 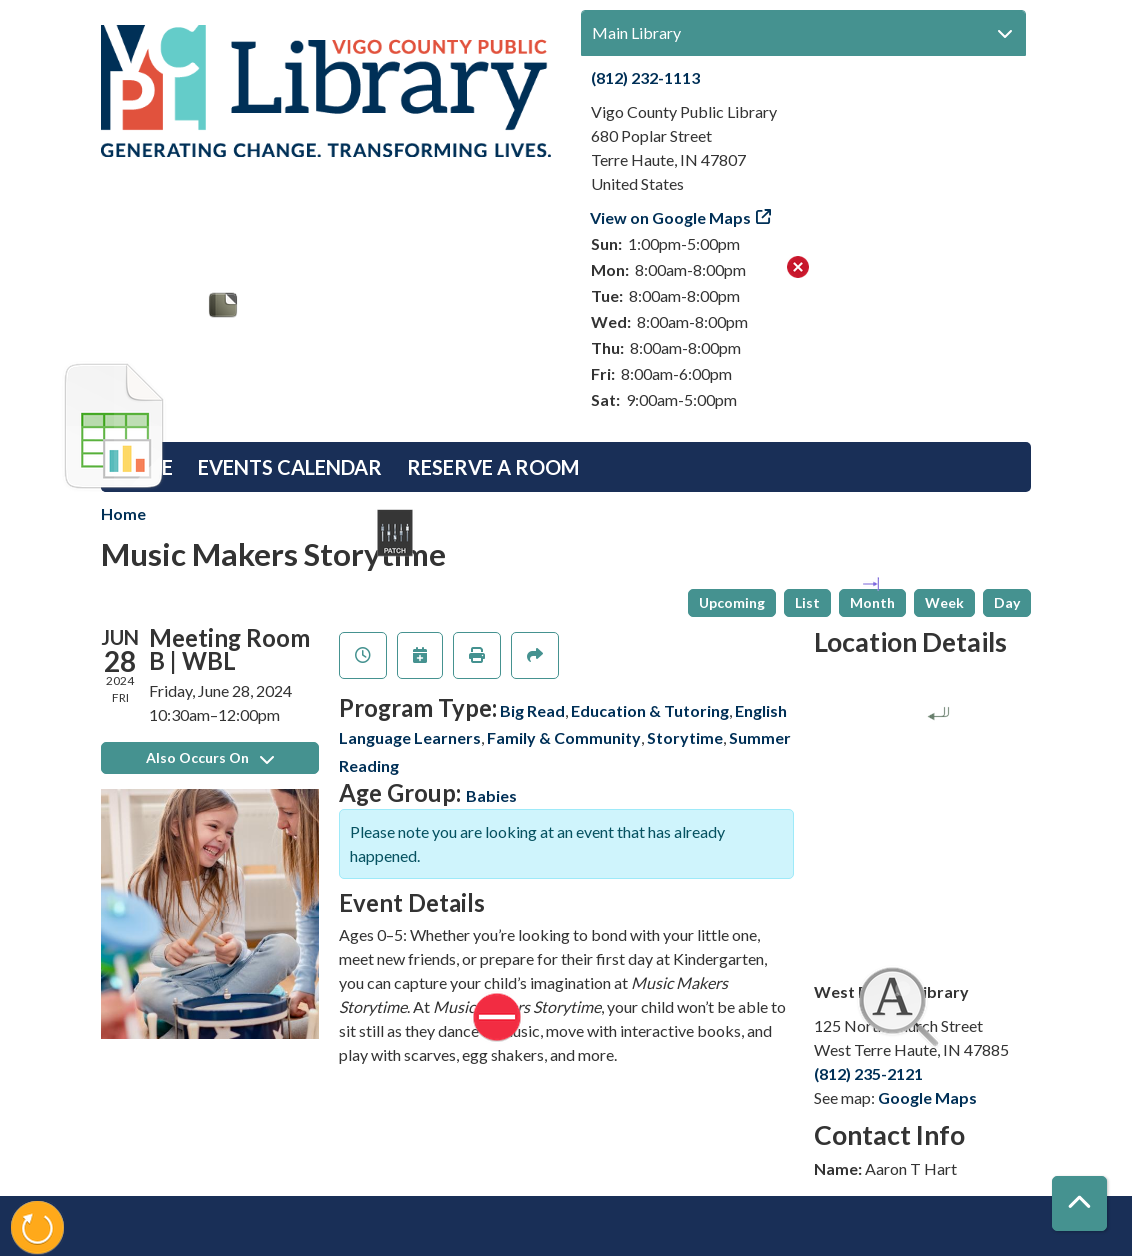 I want to click on reply to all recipients of an email, so click(x=938, y=712).